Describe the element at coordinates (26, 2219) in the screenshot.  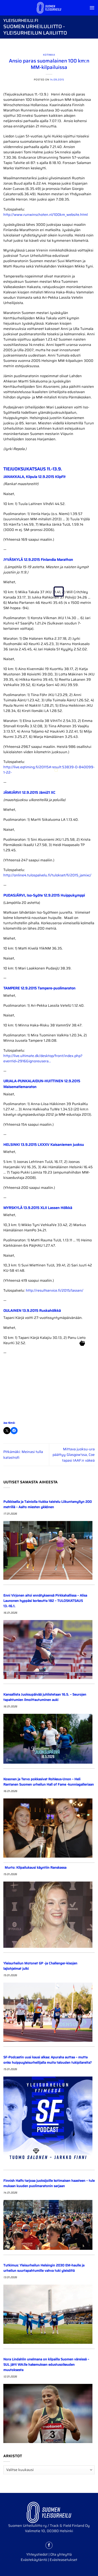
I see `dislike or downvote content` at that location.